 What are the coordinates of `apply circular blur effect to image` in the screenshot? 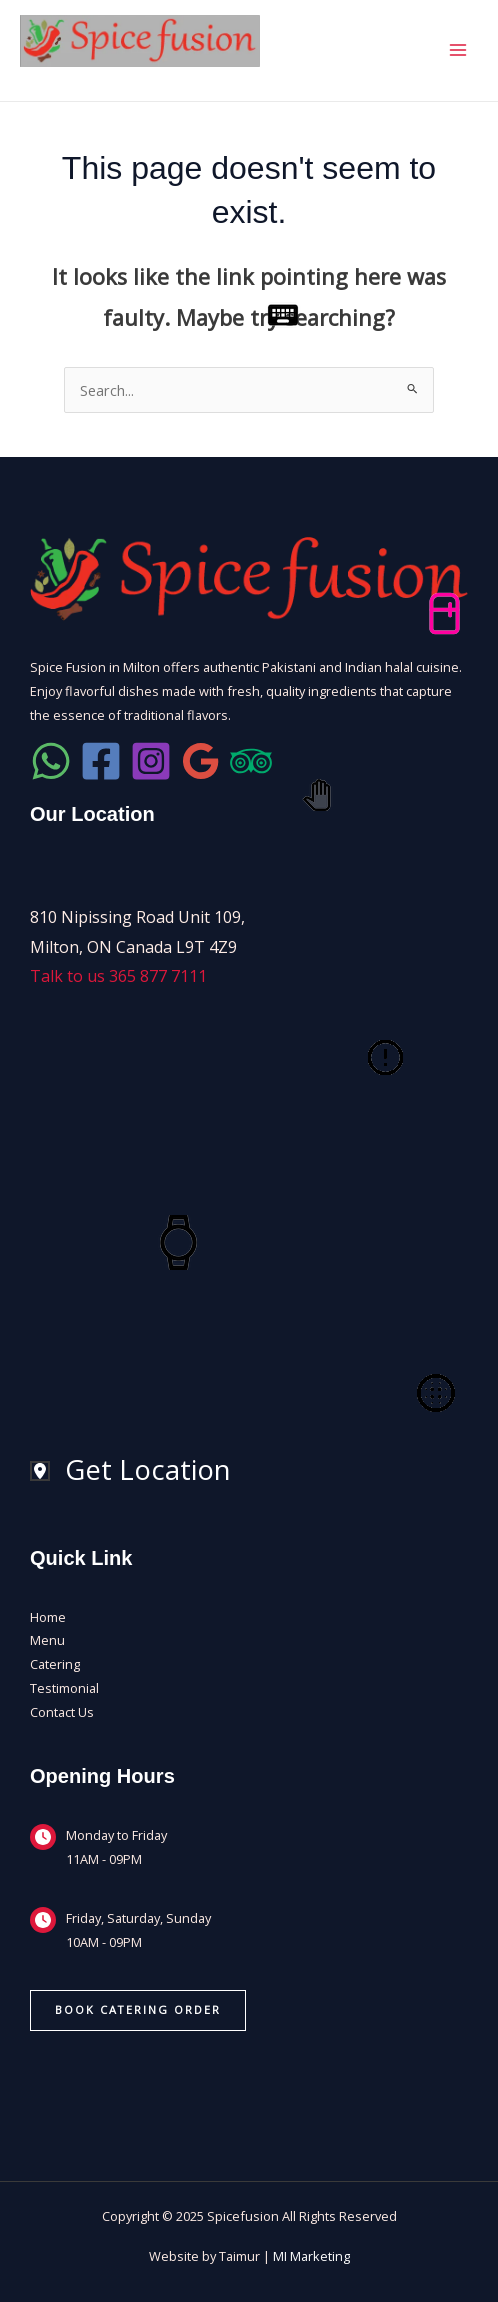 It's located at (436, 1393).